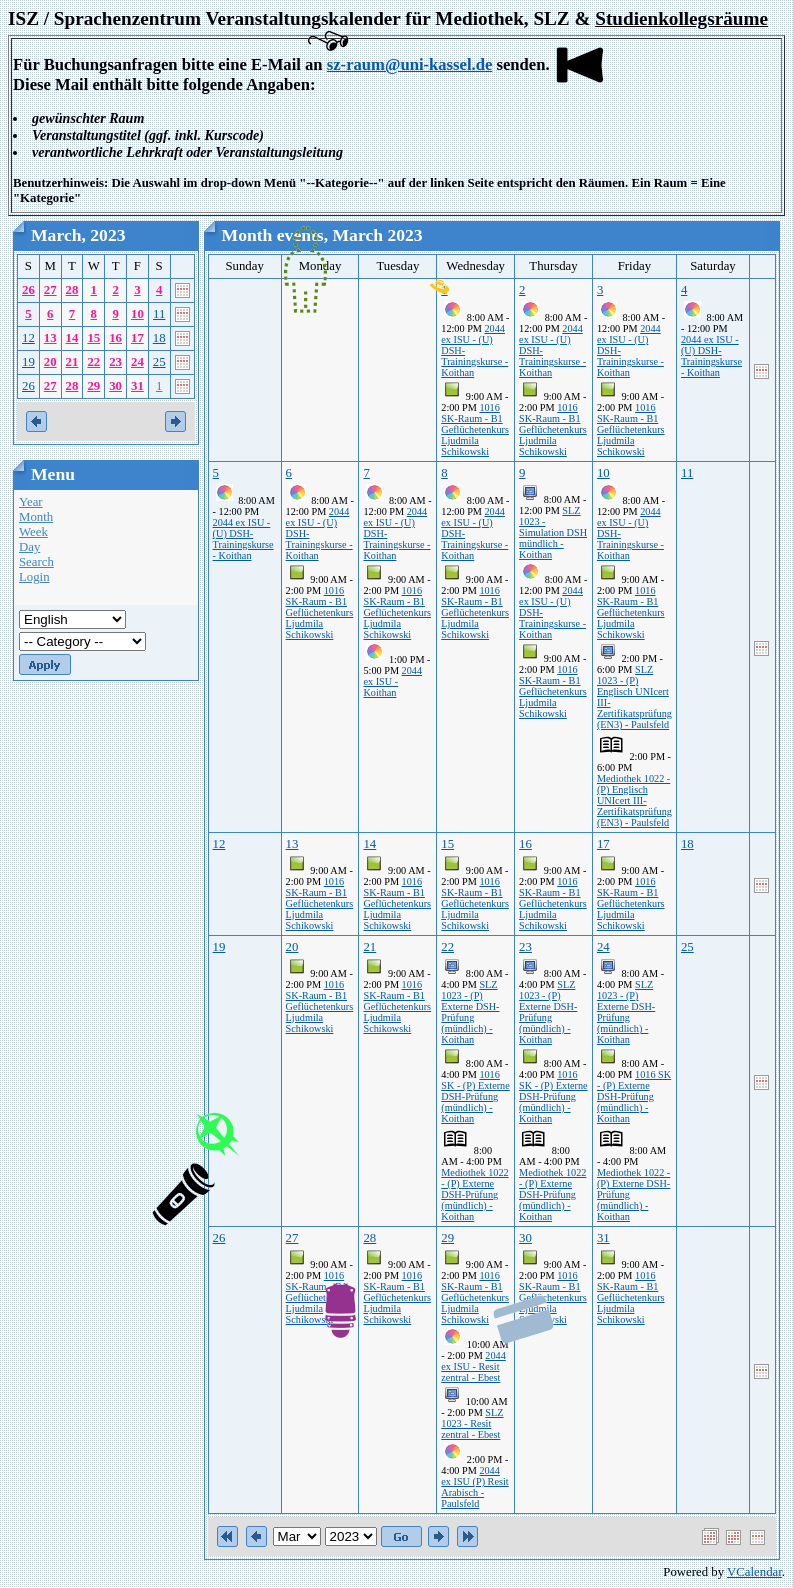  What do you see at coordinates (217, 1134) in the screenshot?
I see `indicates a critical hit or special attack` at bounding box center [217, 1134].